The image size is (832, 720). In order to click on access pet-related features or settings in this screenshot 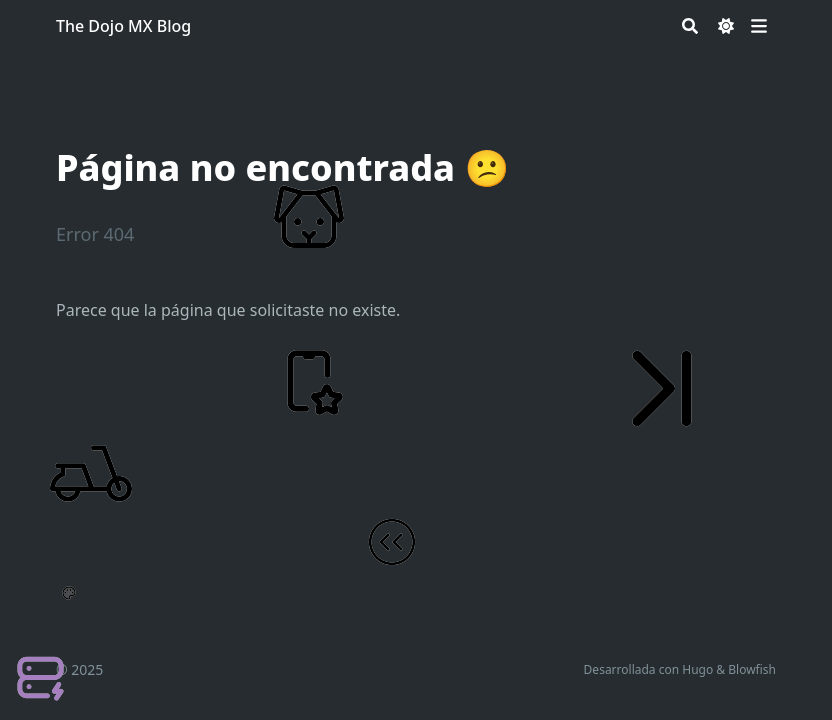, I will do `click(309, 218)`.